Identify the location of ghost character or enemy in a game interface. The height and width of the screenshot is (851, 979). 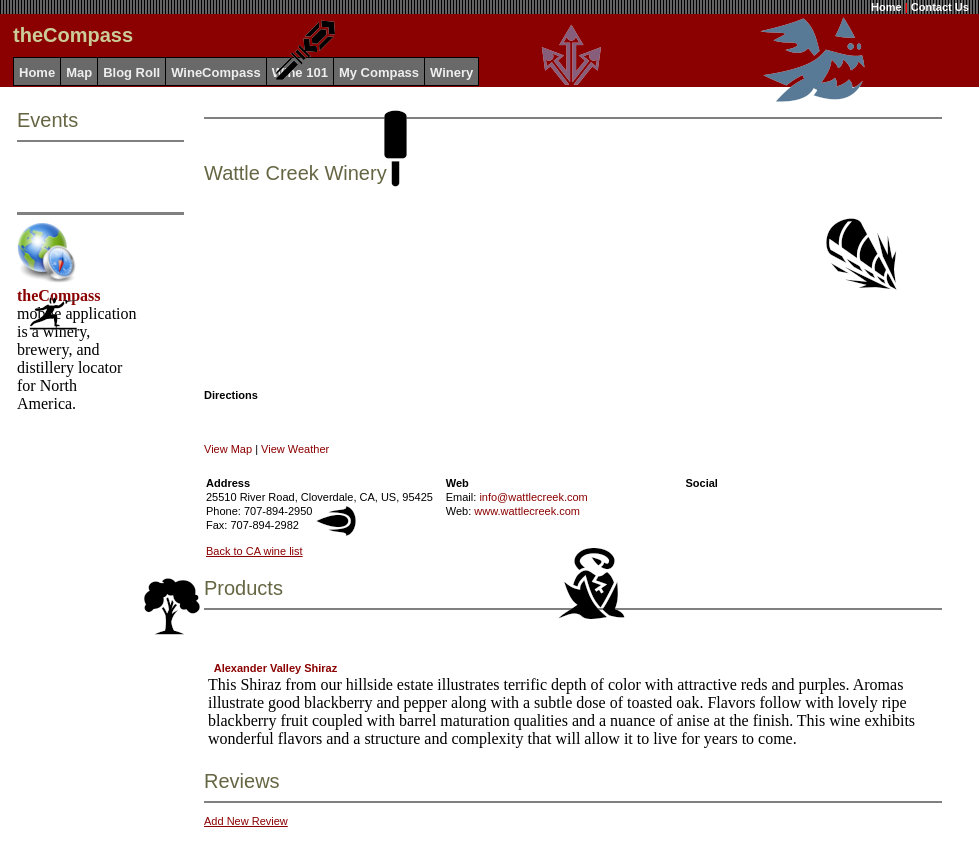
(812, 59).